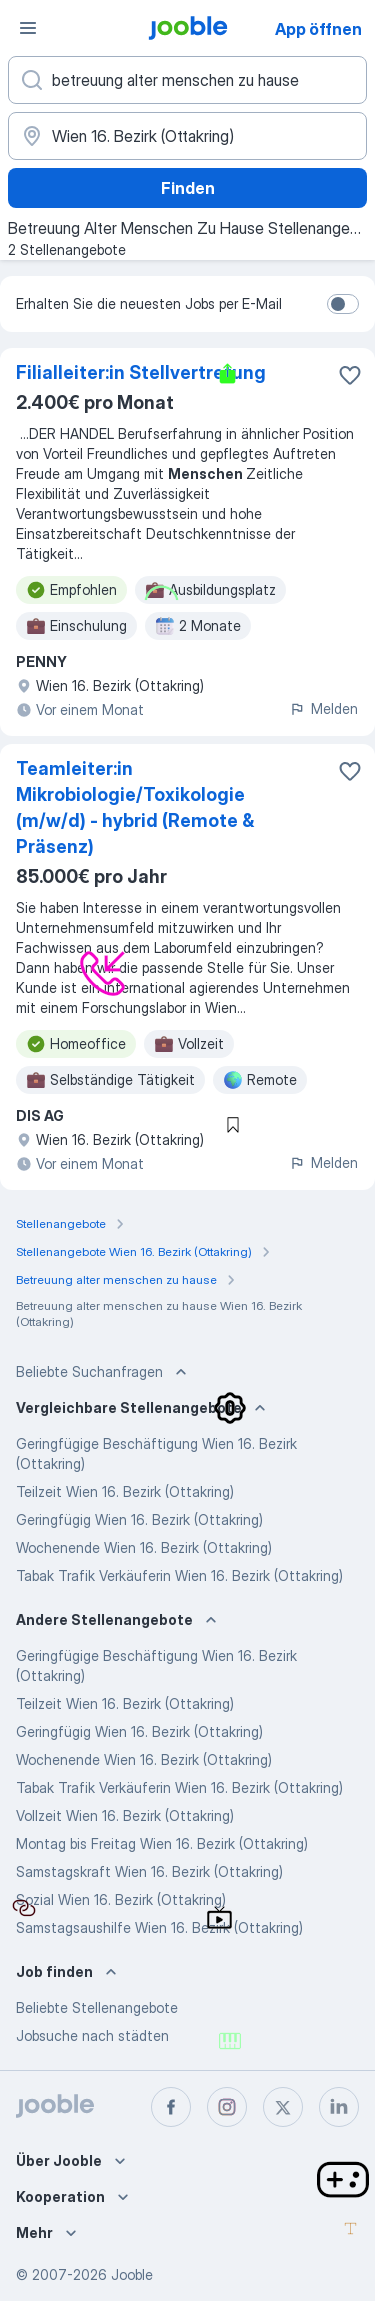  I want to click on watch live TV or streaming content, so click(219, 1917).